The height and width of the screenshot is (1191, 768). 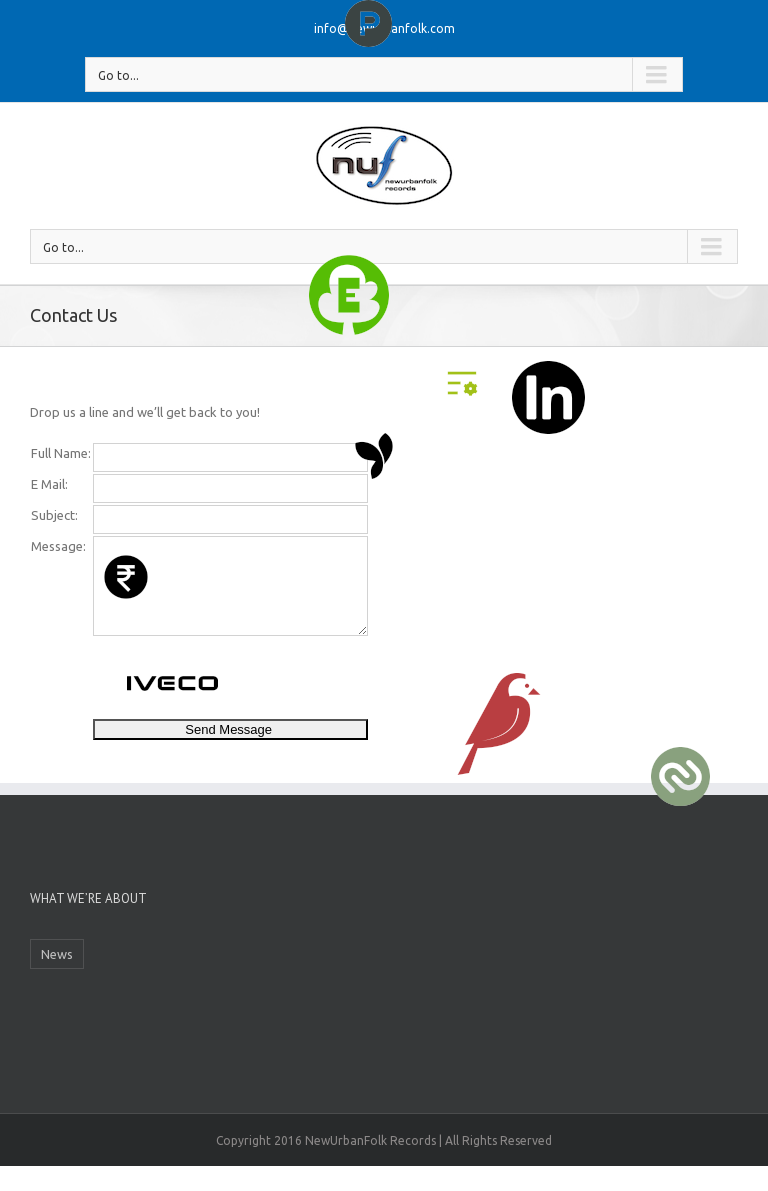 I want to click on open authy authenticator app, so click(x=680, y=776).